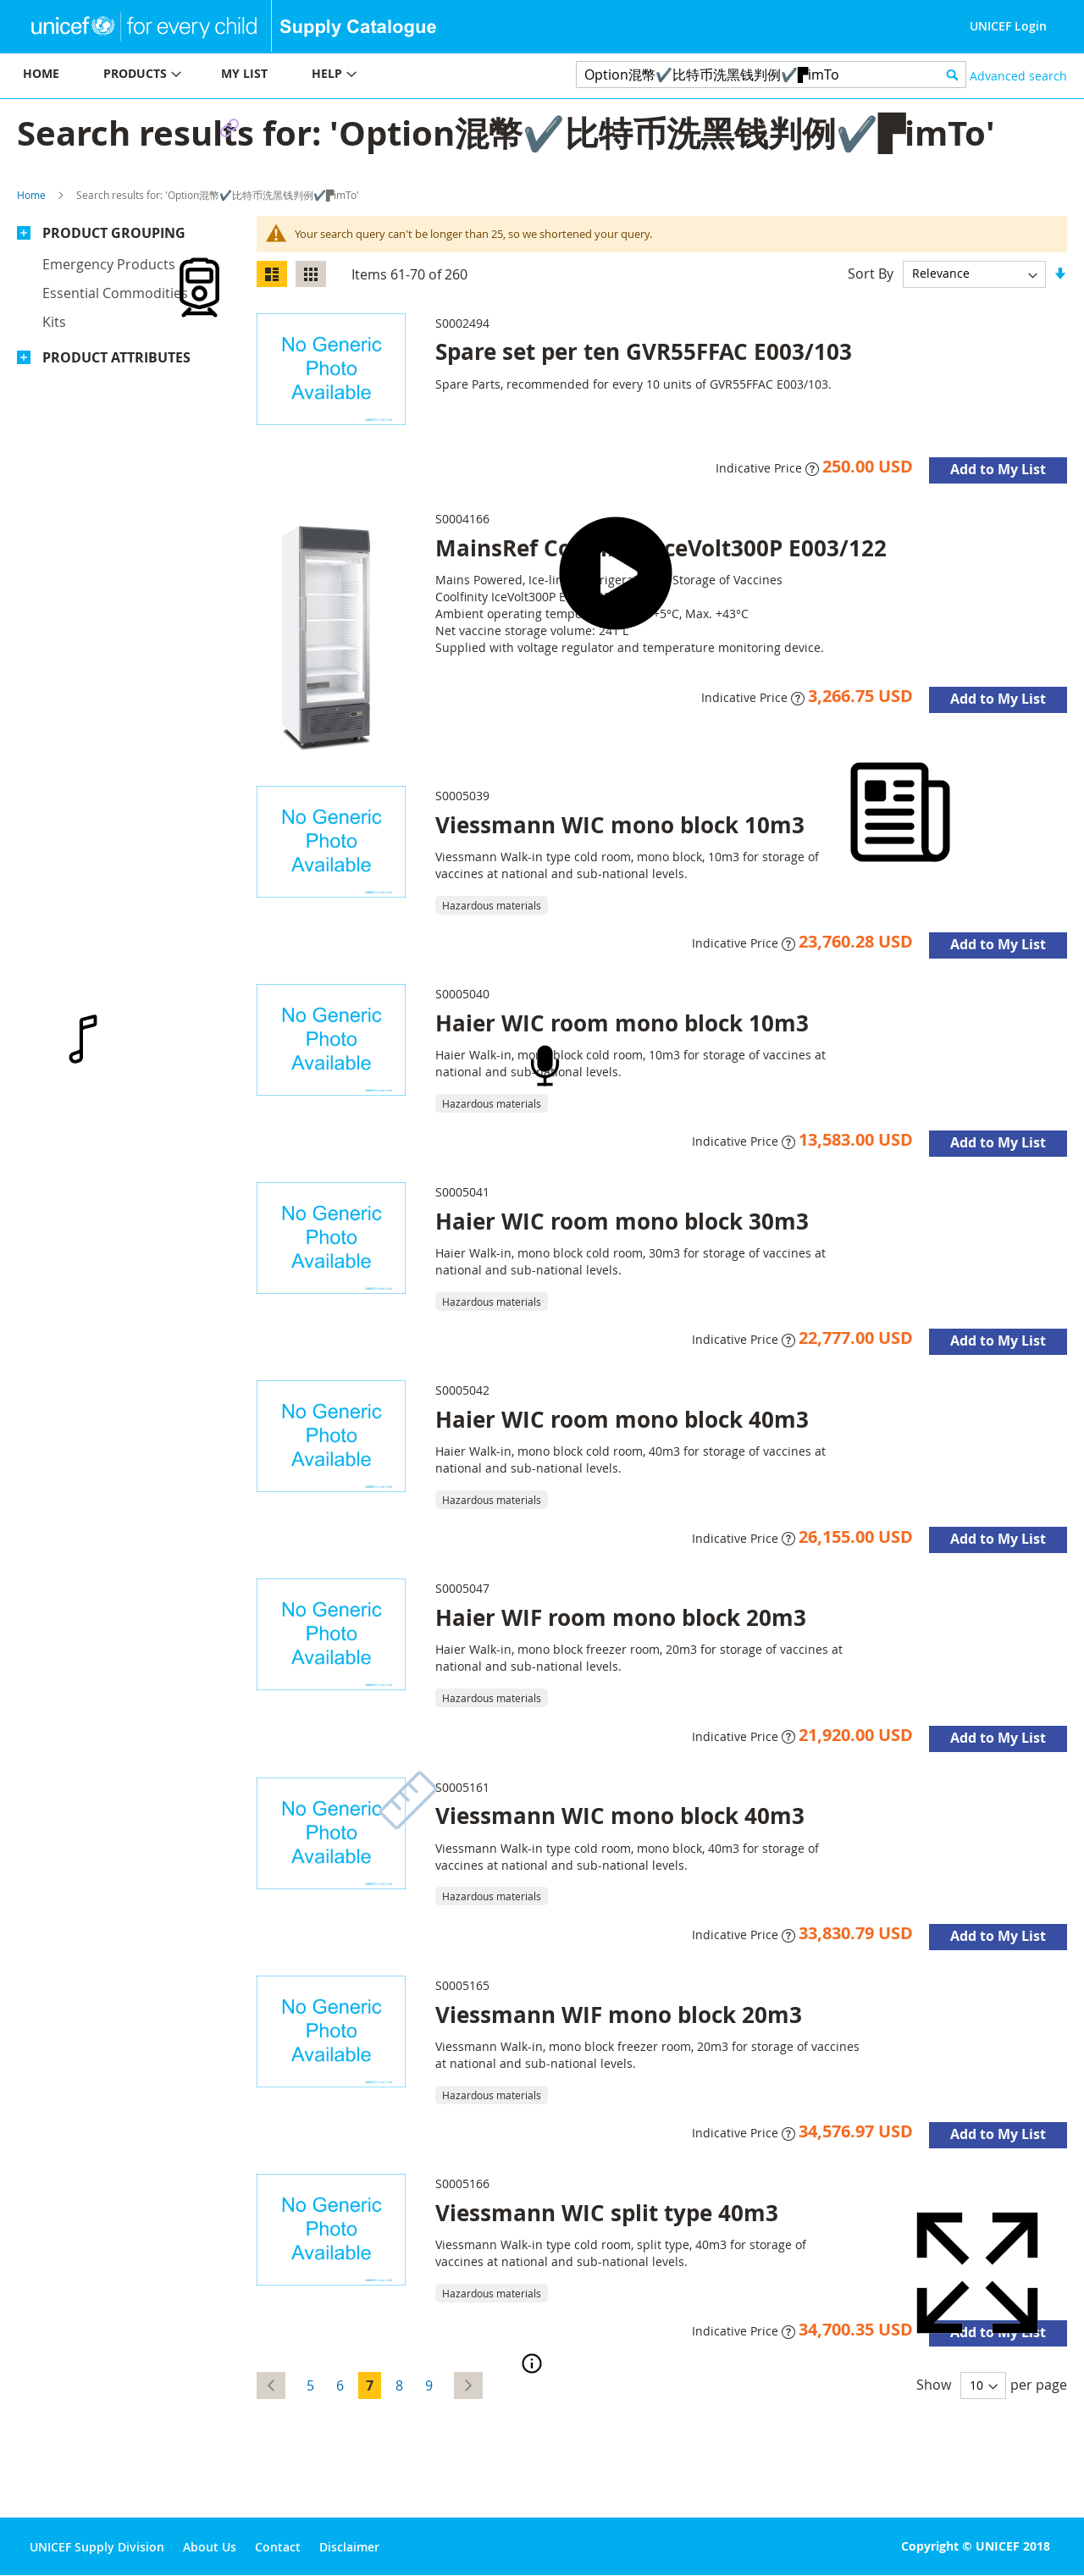  I want to click on access measurement tools, so click(408, 1800).